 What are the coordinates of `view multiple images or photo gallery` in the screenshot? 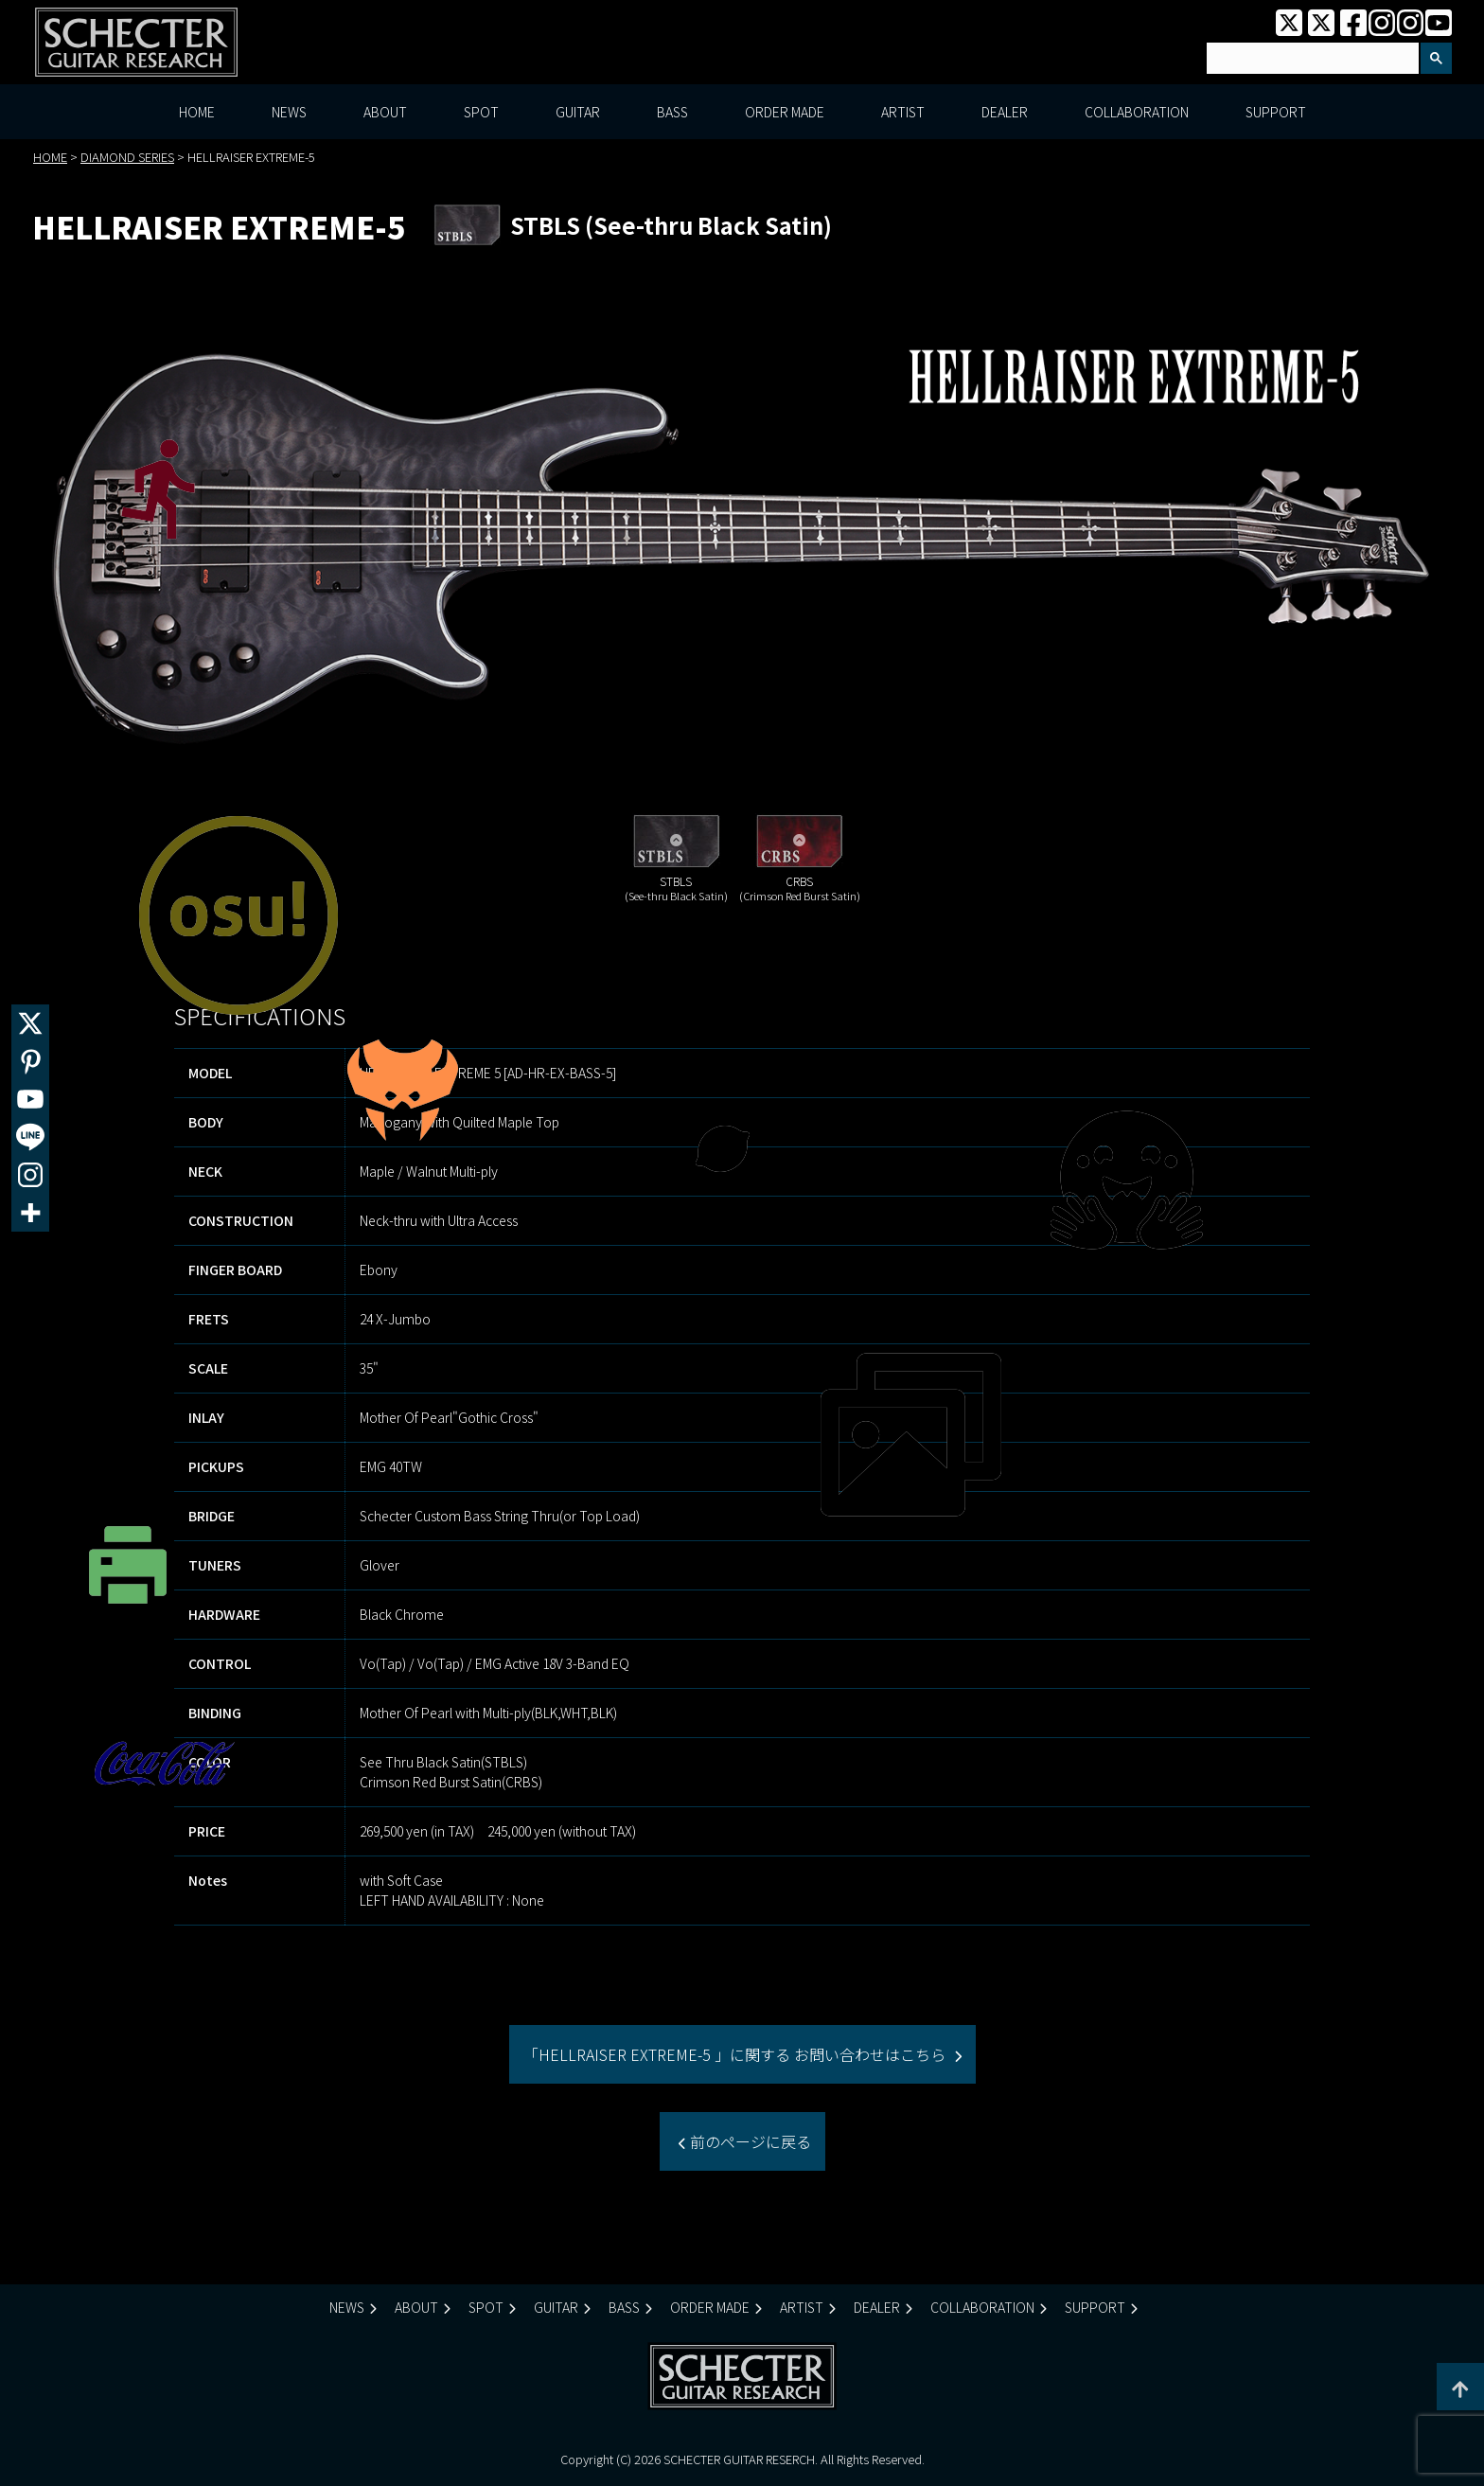 It's located at (910, 1434).